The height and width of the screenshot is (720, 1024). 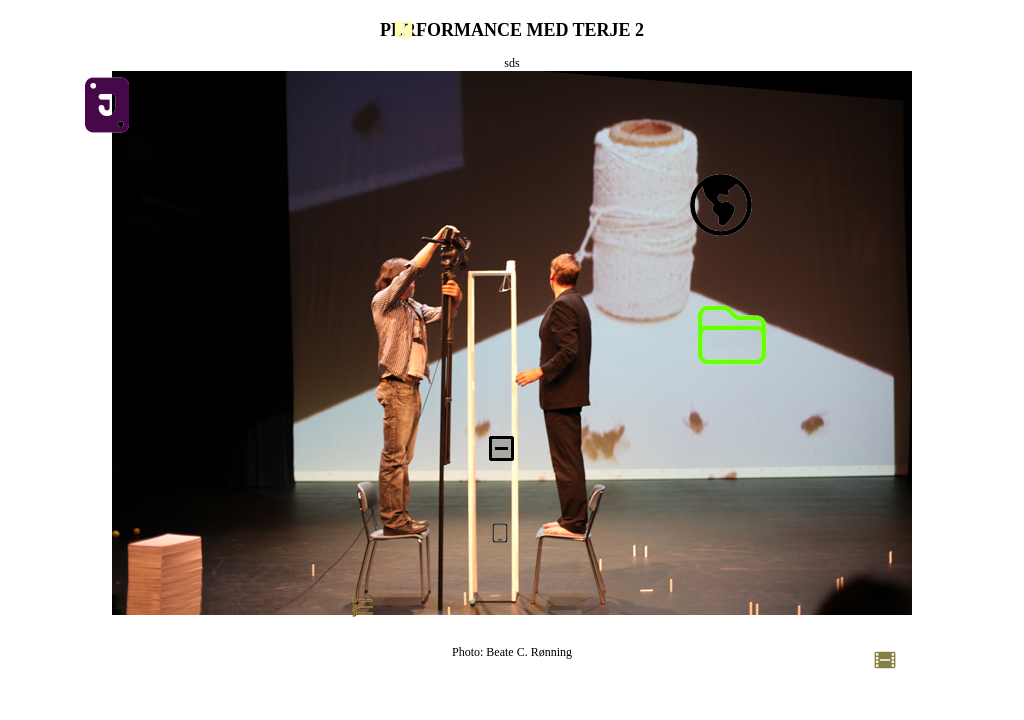 What do you see at coordinates (732, 335) in the screenshot?
I see `access files and documents` at bounding box center [732, 335].